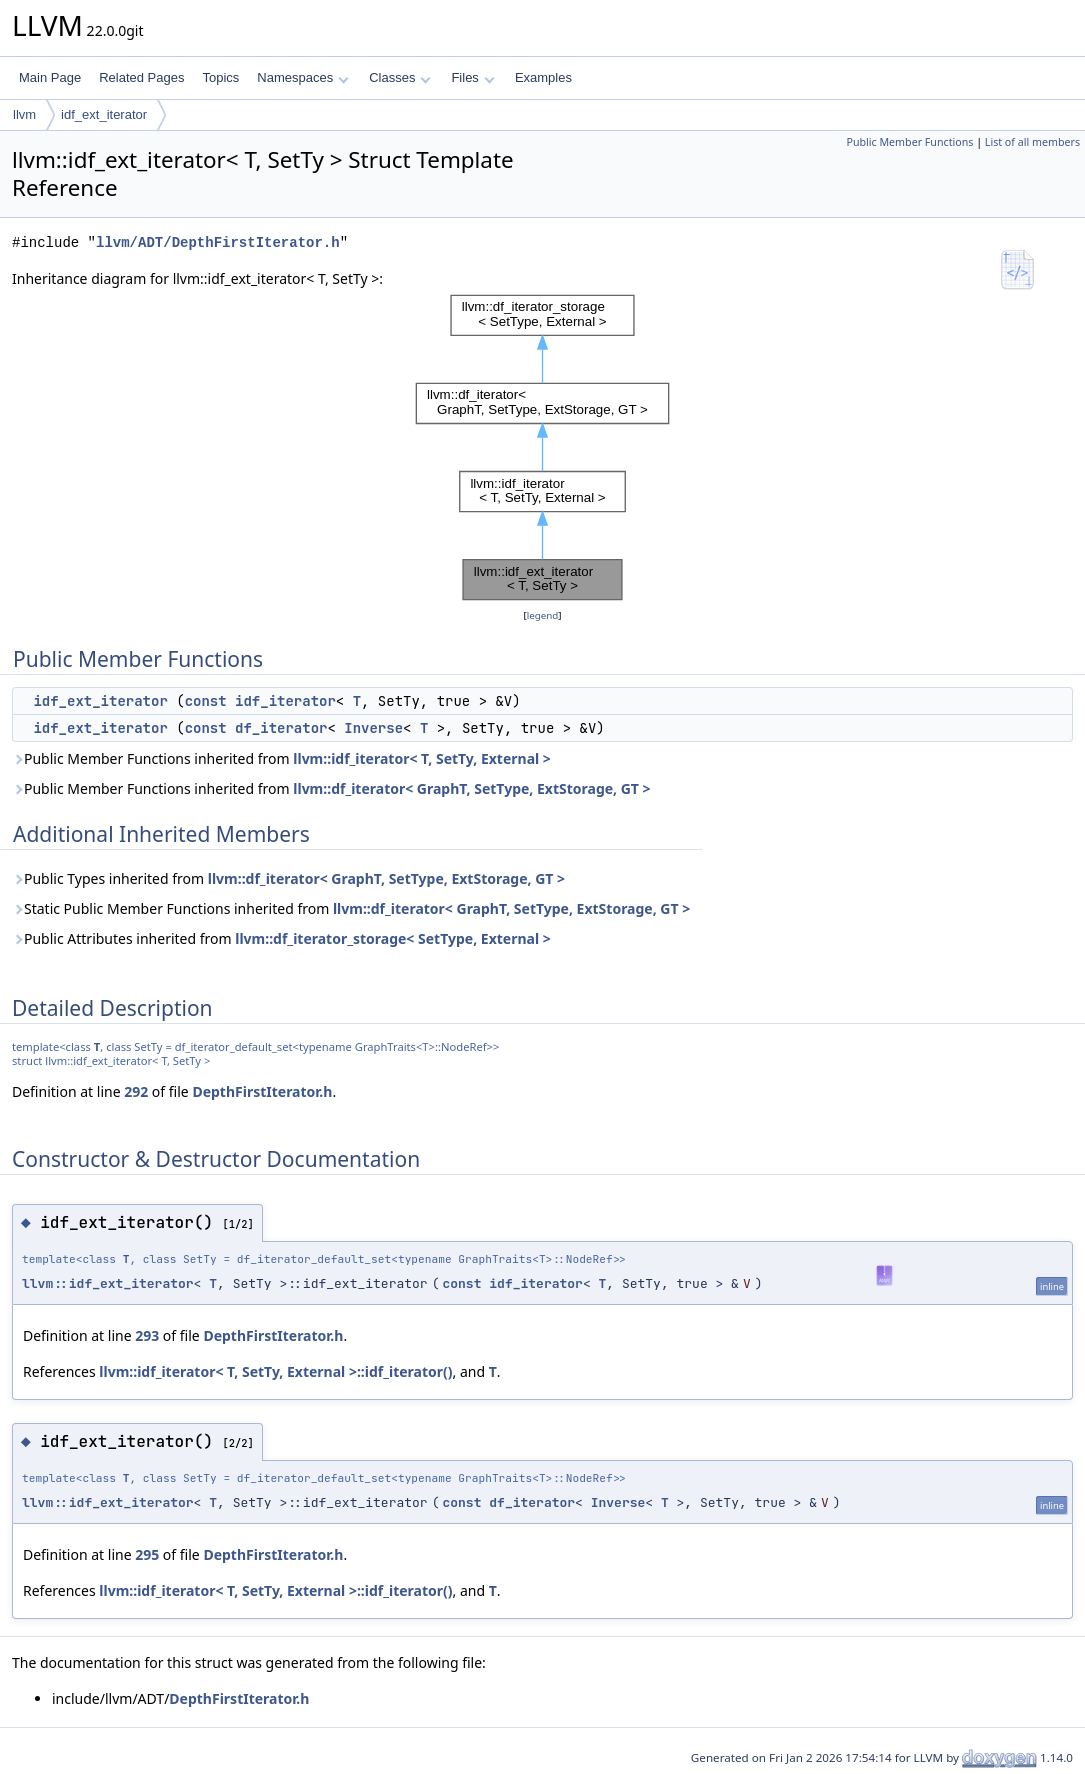 The image size is (1085, 1774). I want to click on an html template file, so click(1017, 269).